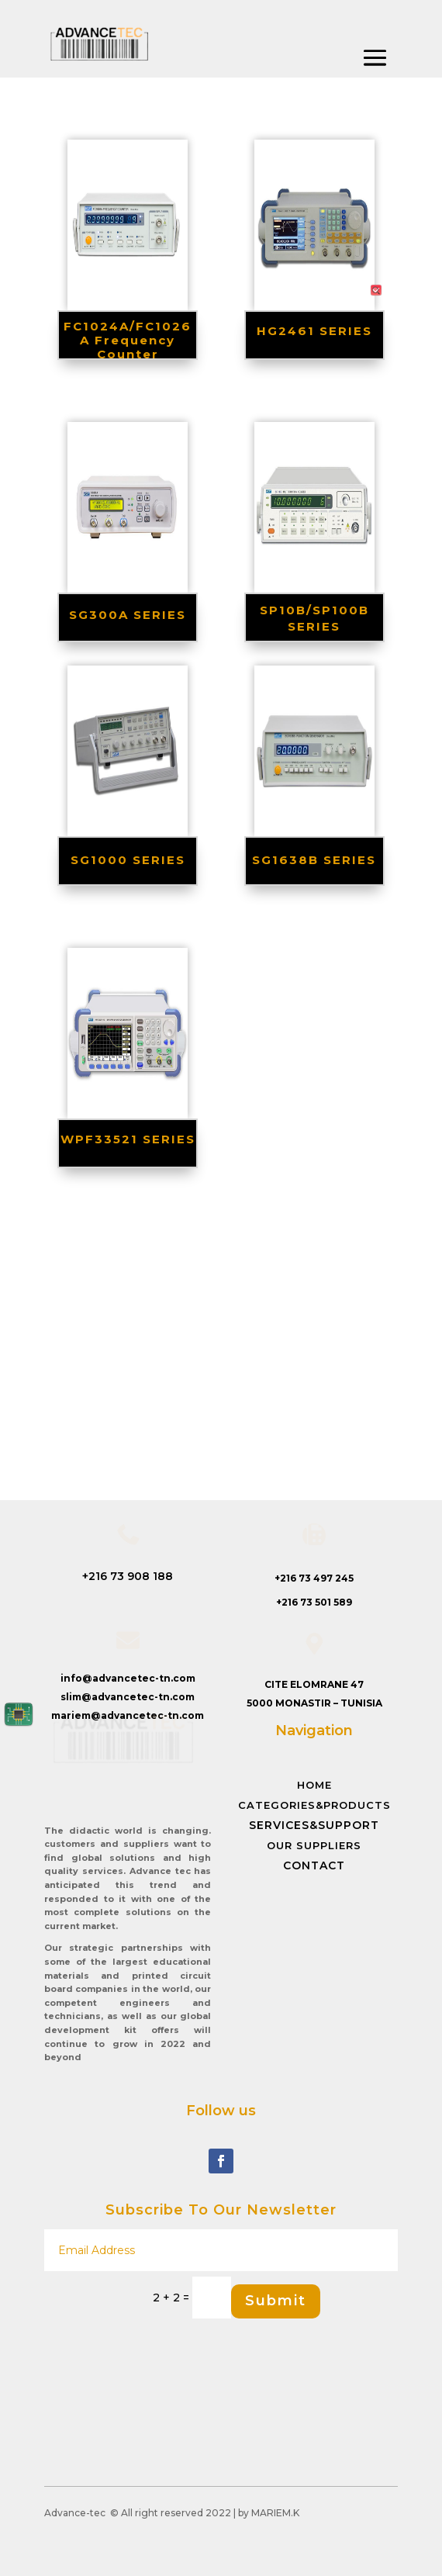 The image size is (442, 2576). What do you see at coordinates (19, 1714) in the screenshot?
I see `open jockey hardware monitoring app` at bounding box center [19, 1714].